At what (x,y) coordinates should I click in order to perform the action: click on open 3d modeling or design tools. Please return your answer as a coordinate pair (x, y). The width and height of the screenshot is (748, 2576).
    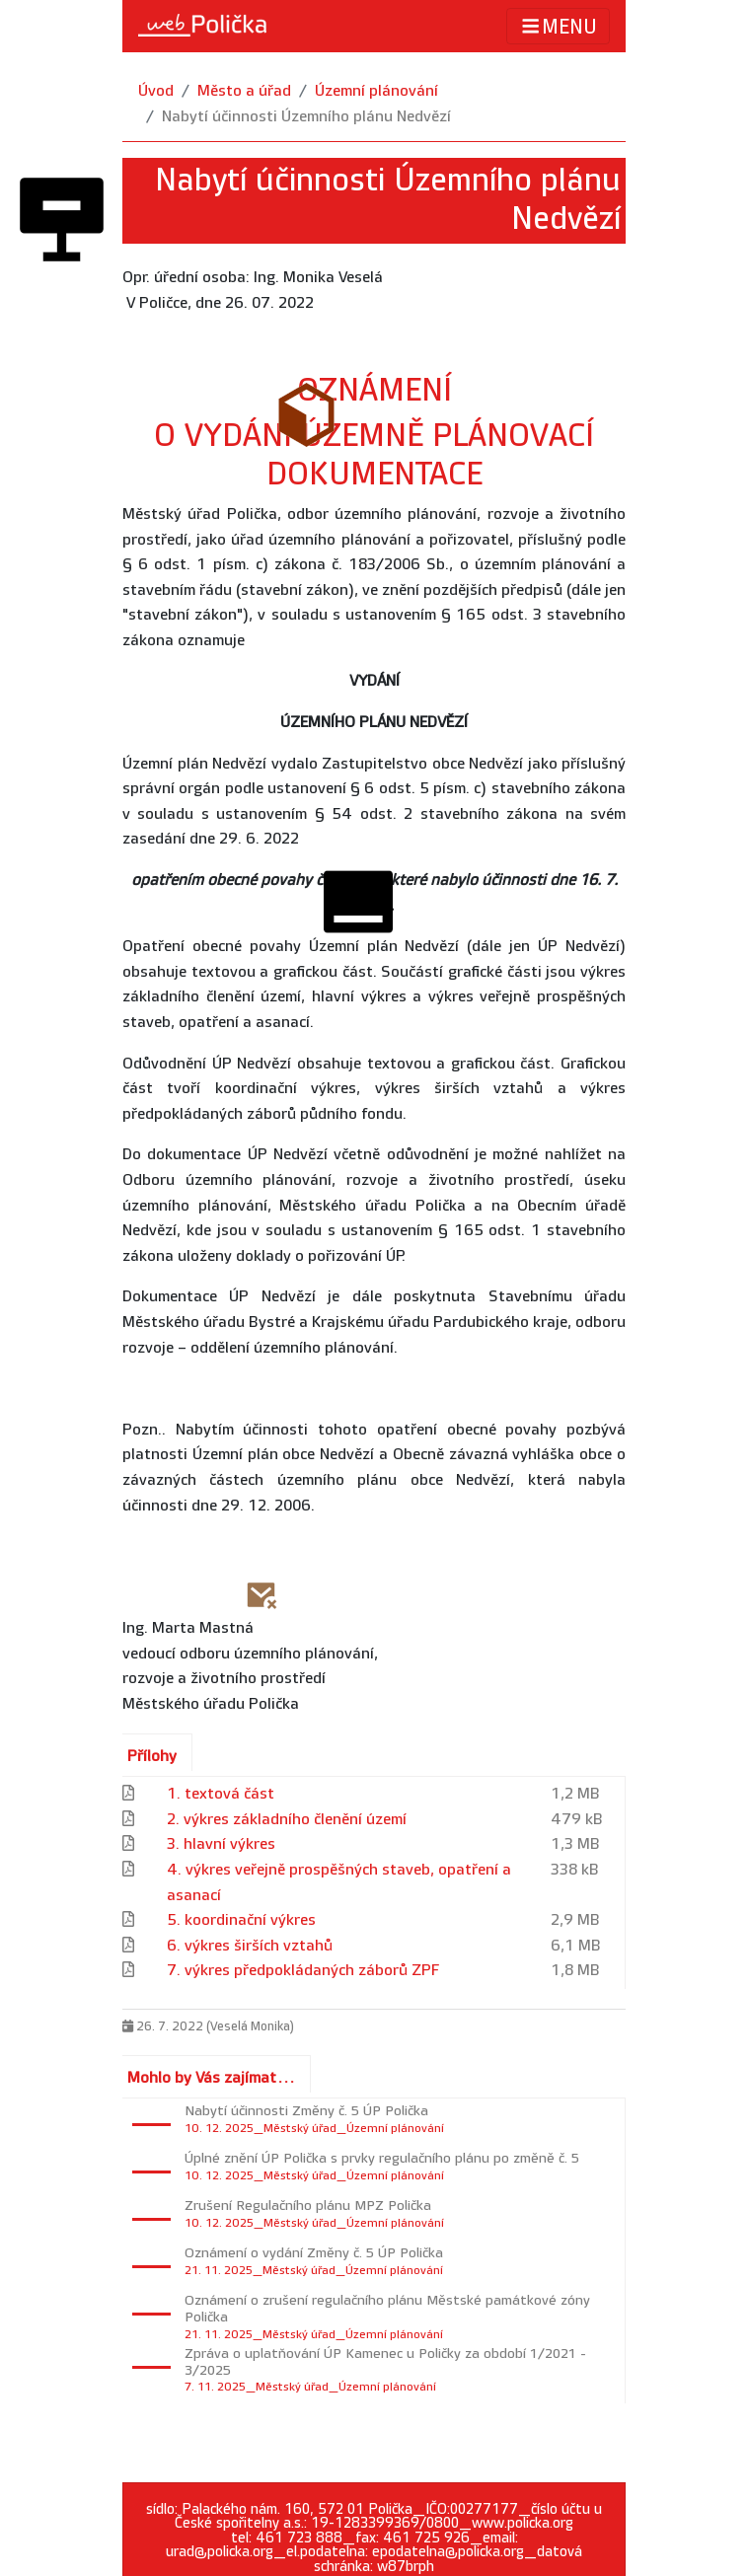
    Looking at the image, I should click on (306, 414).